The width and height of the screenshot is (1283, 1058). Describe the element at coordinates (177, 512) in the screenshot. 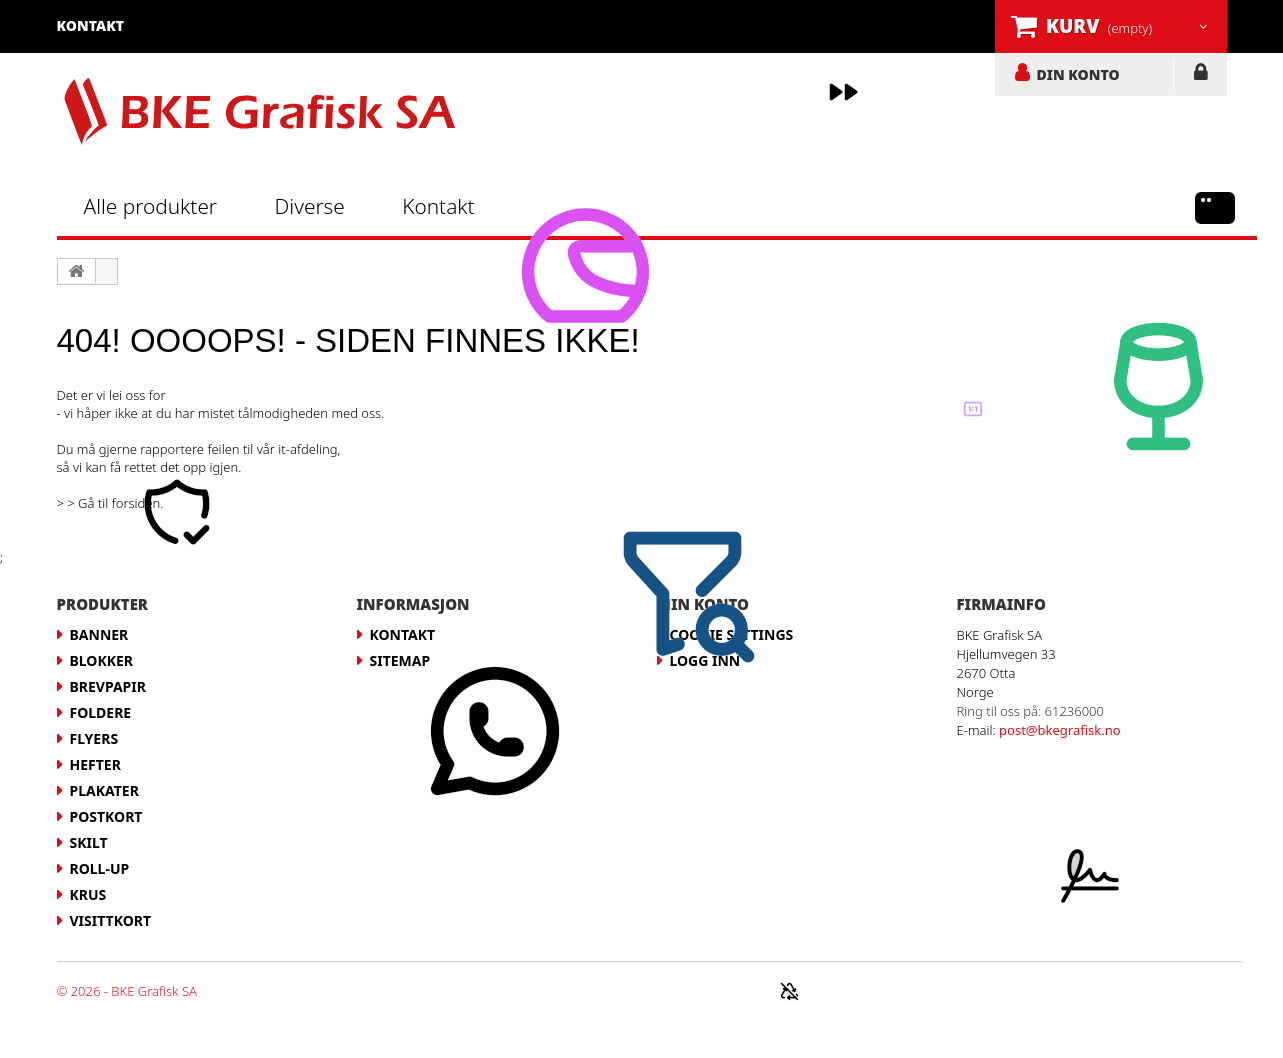

I see `indicates verified or secure status` at that location.